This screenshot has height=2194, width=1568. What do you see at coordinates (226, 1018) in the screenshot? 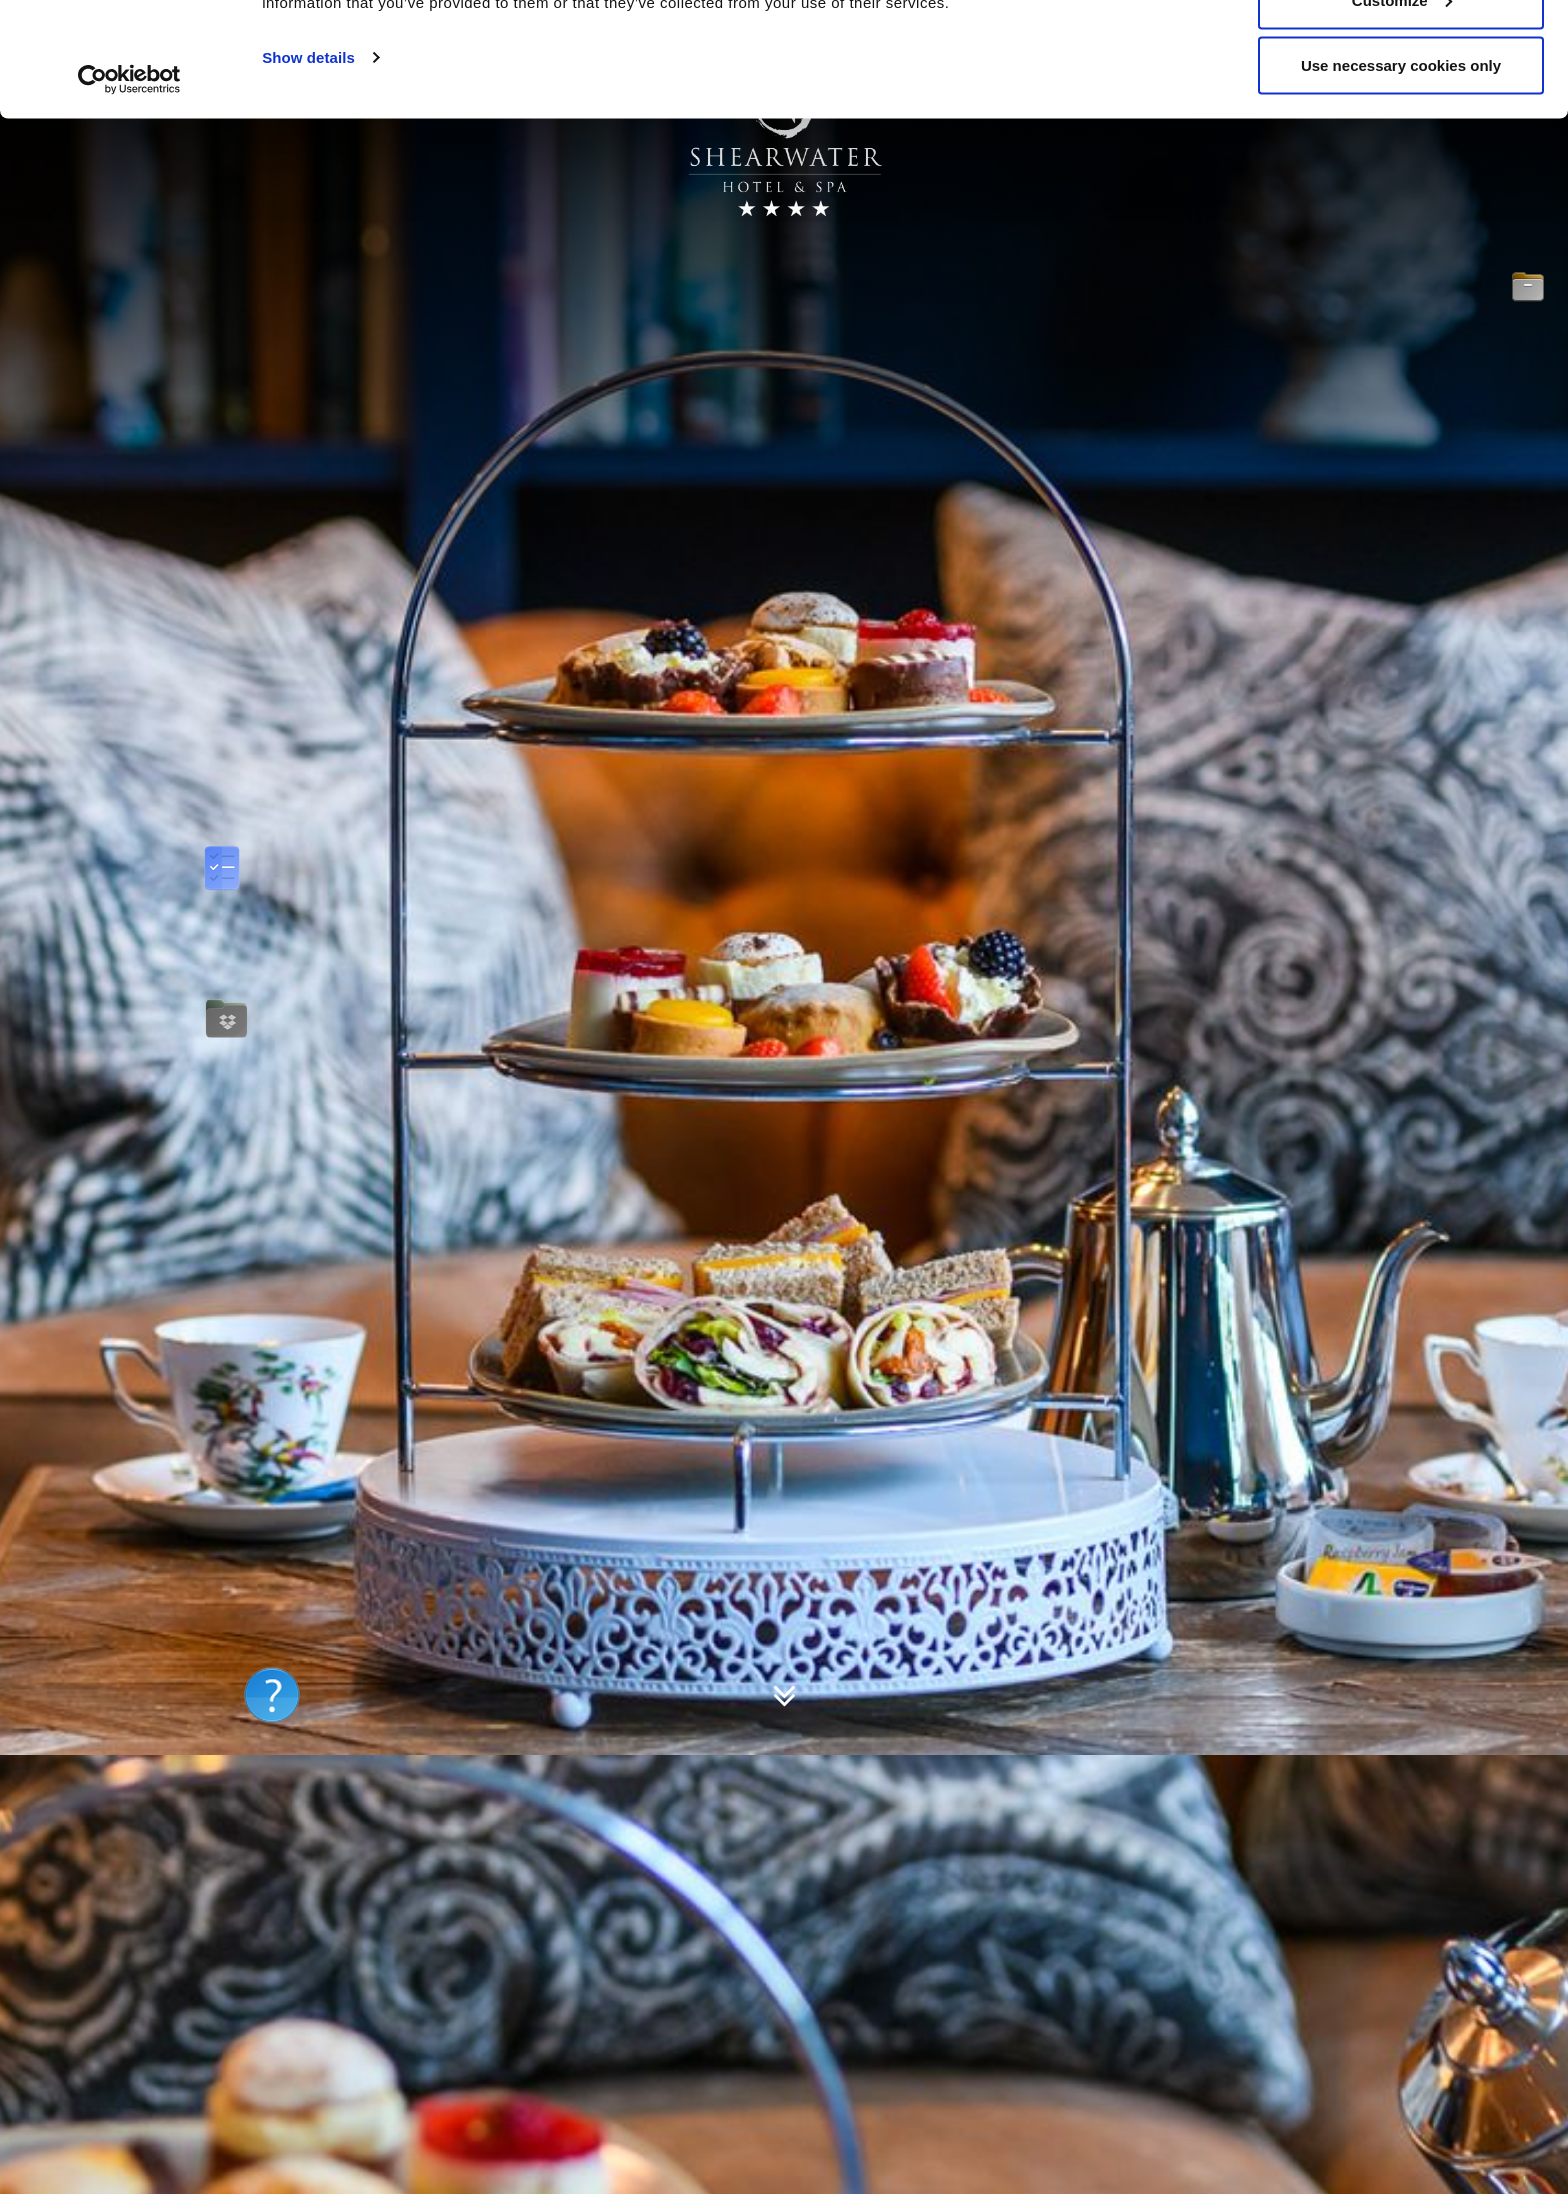
I see `open your dropbox folder` at bounding box center [226, 1018].